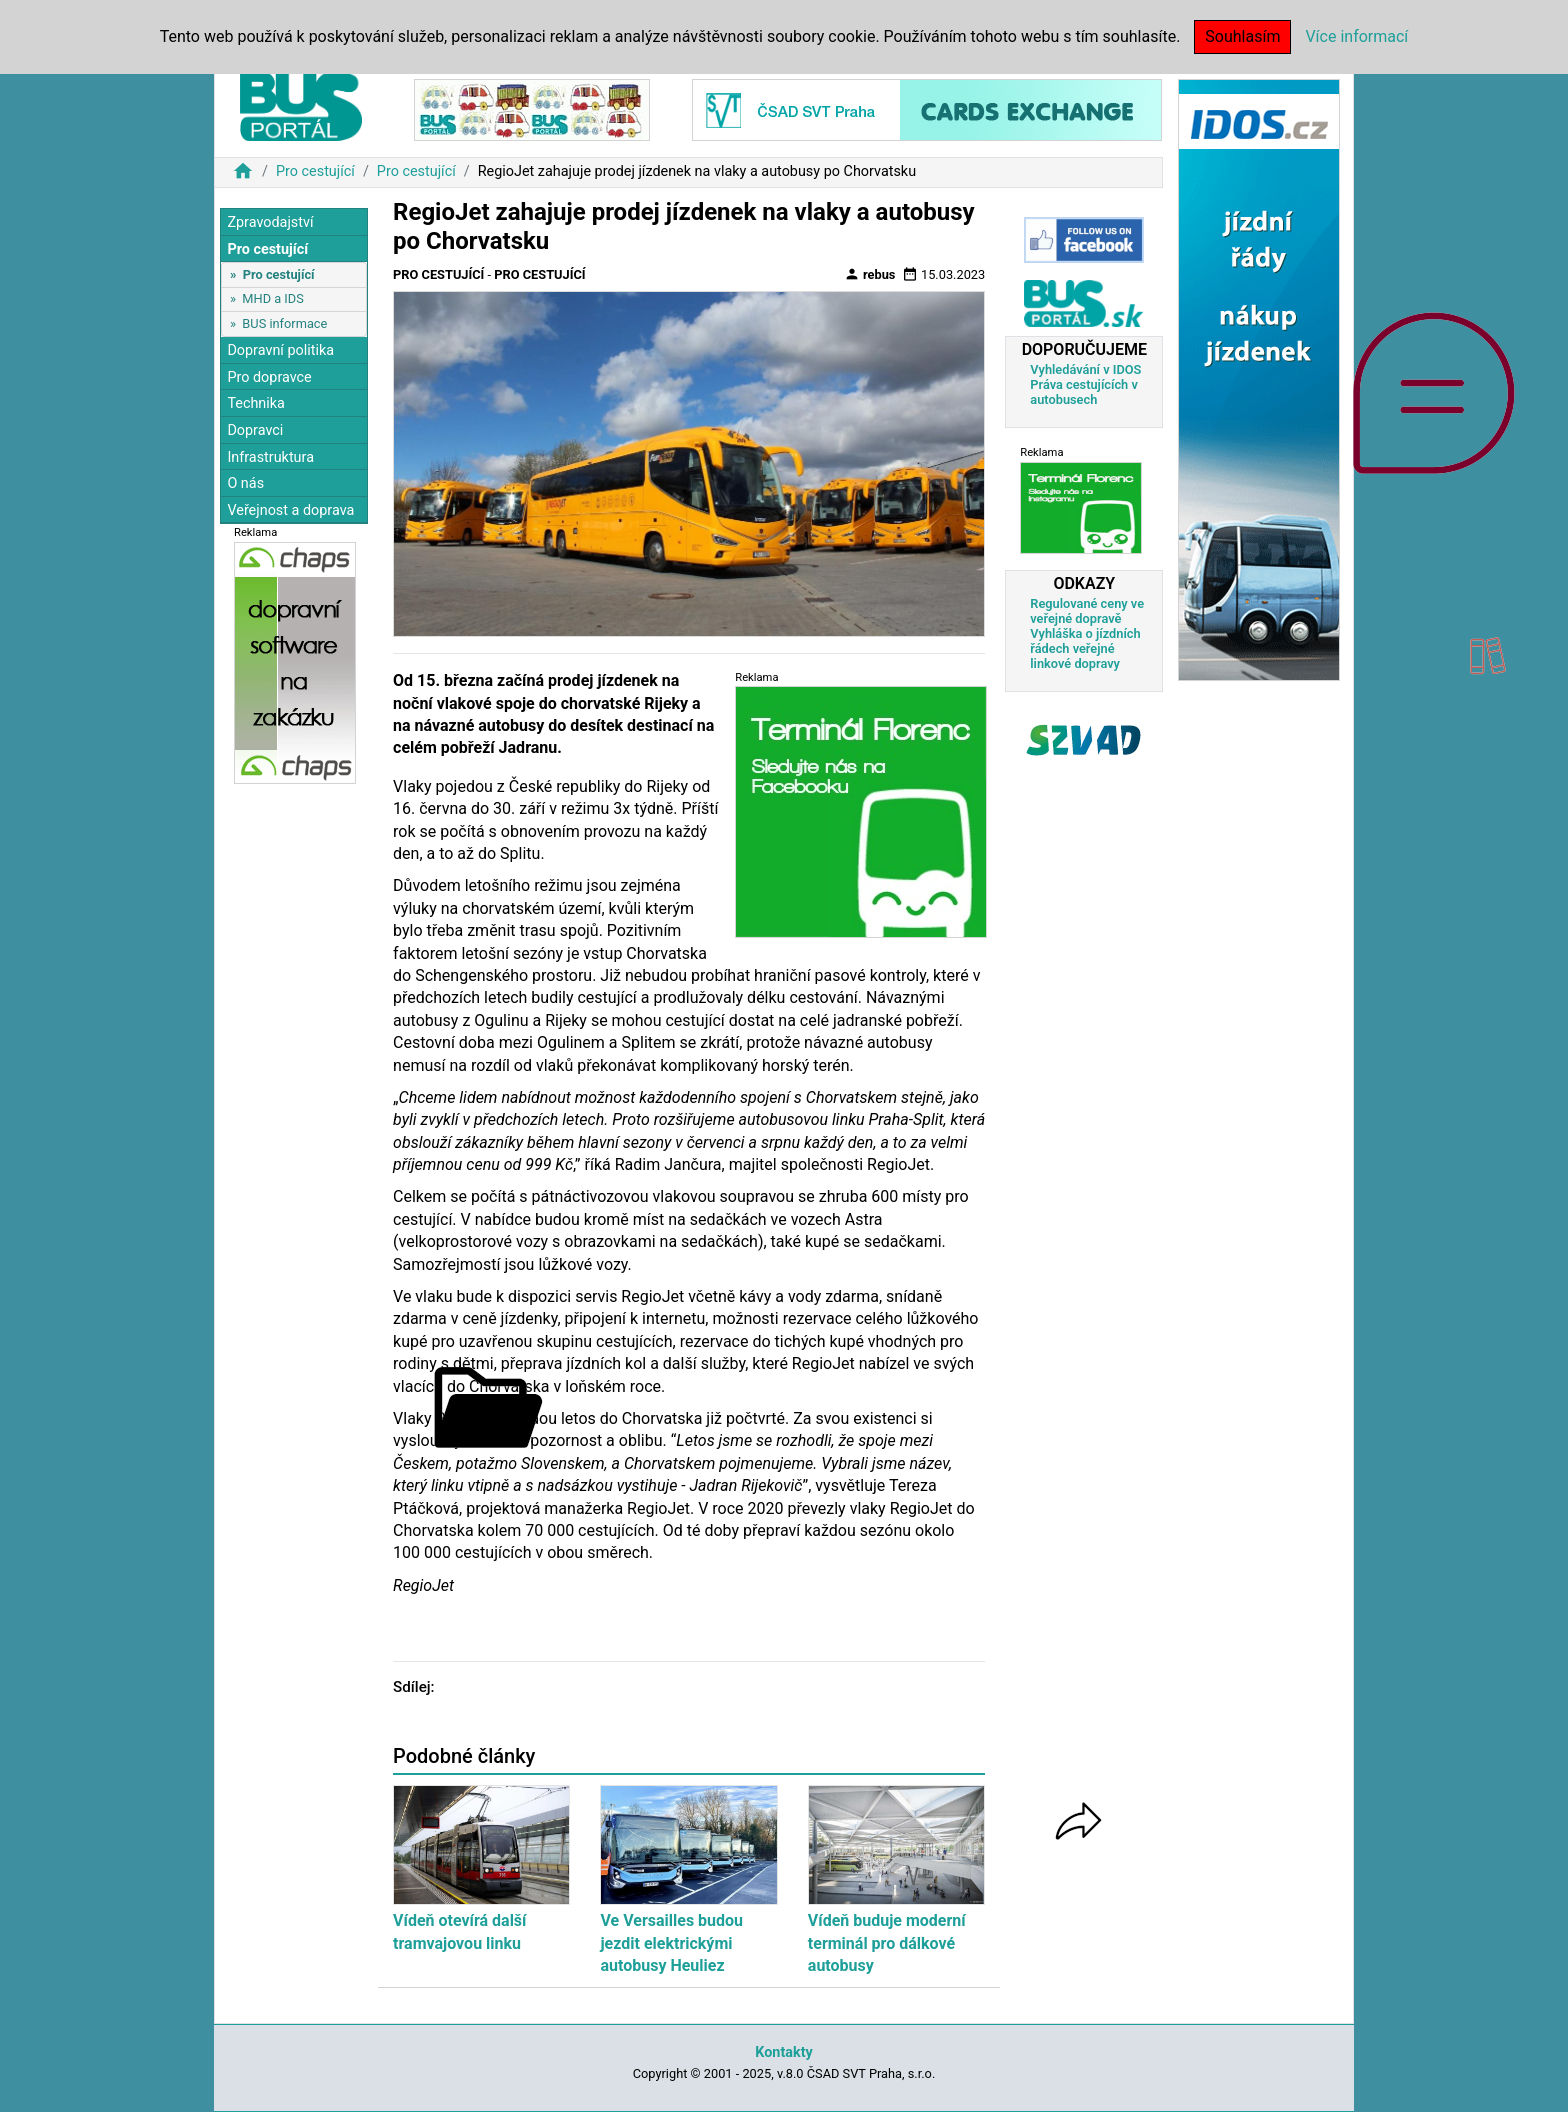  What do you see at coordinates (484, 1405) in the screenshot?
I see `open folder to view contents` at bounding box center [484, 1405].